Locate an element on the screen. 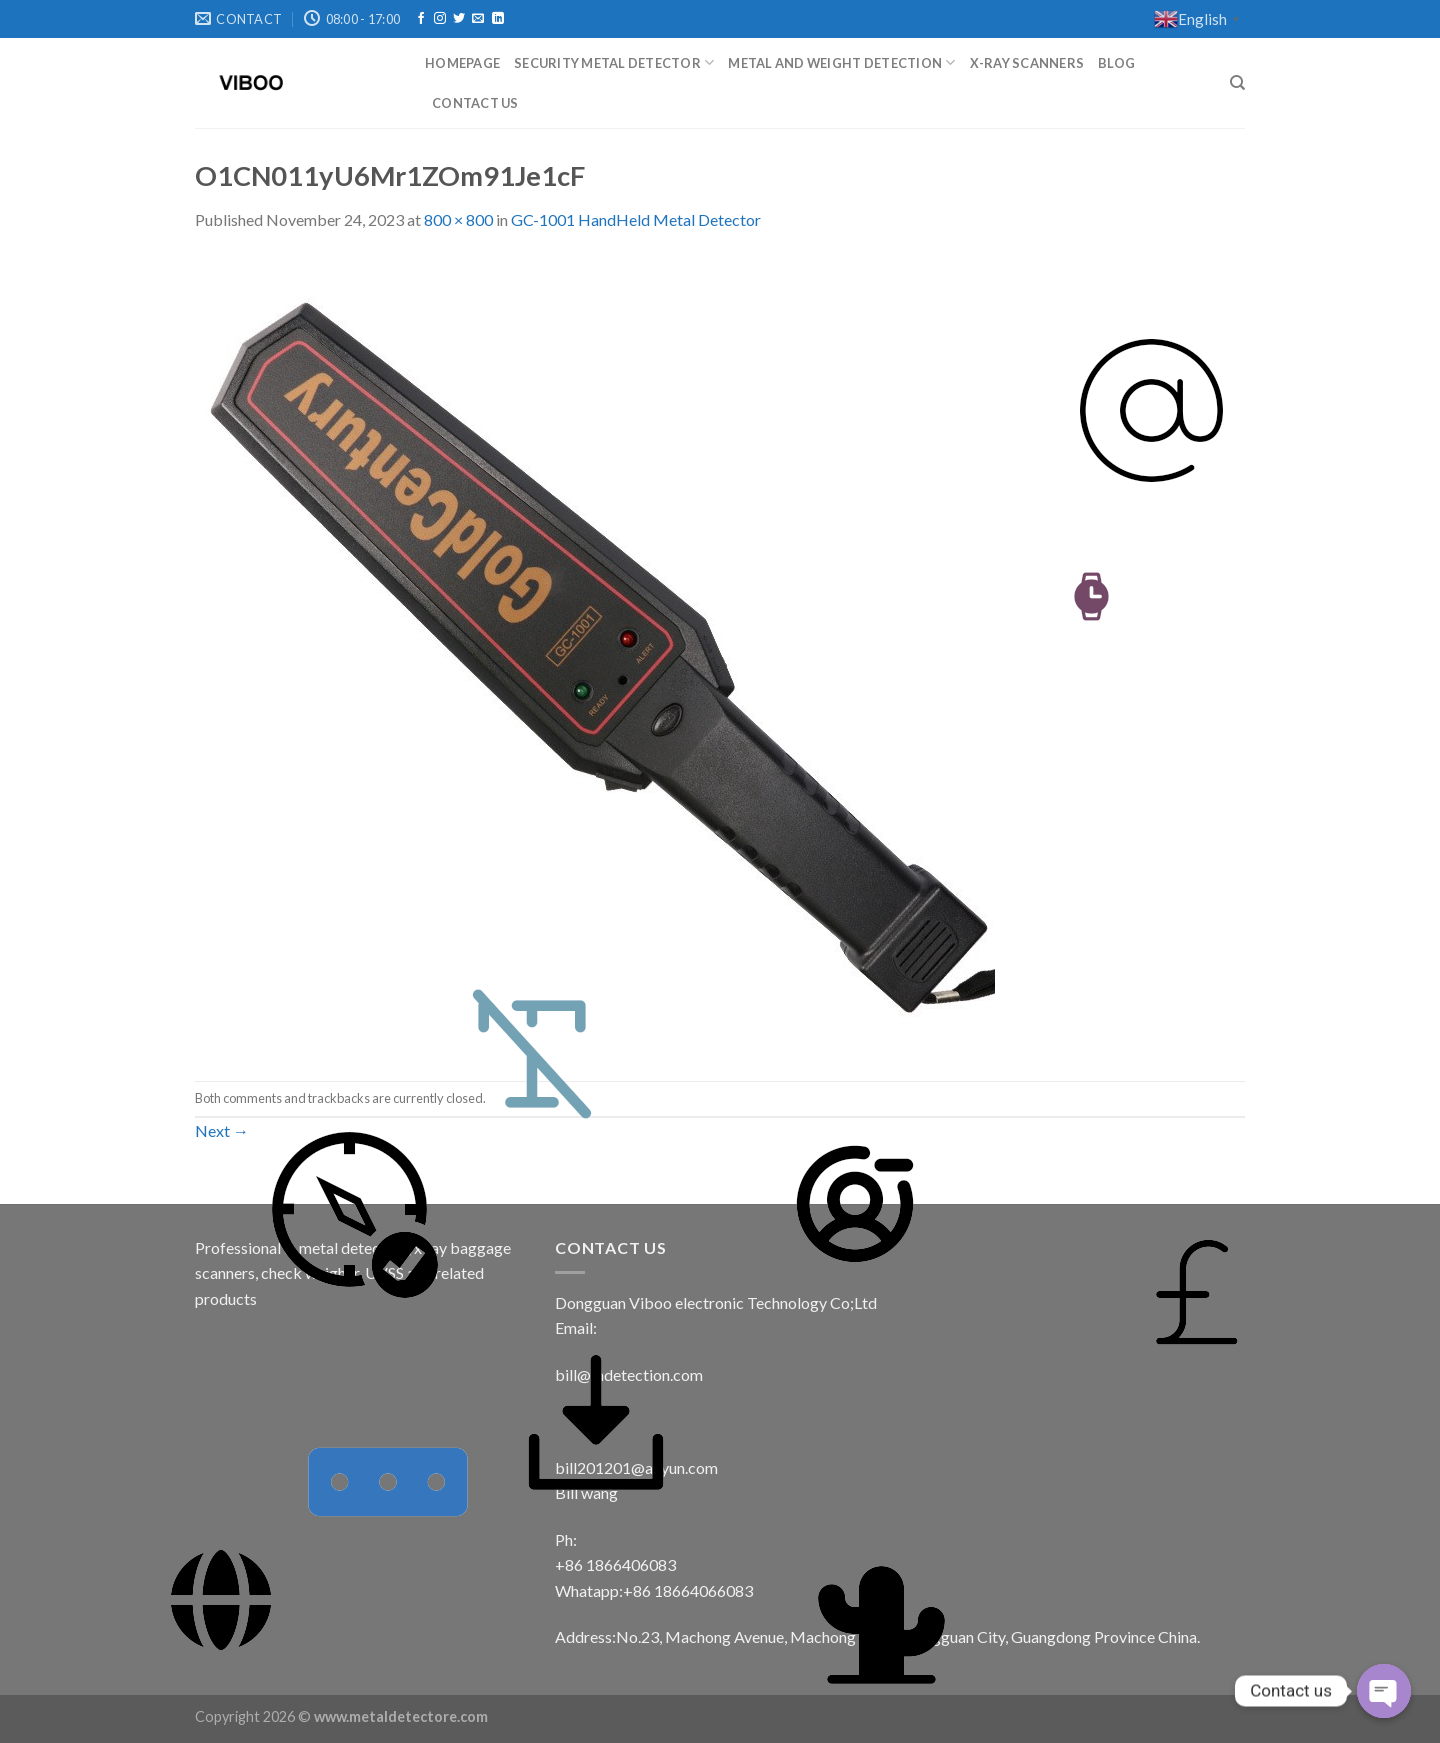  access global or international settings is located at coordinates (221, 1600).